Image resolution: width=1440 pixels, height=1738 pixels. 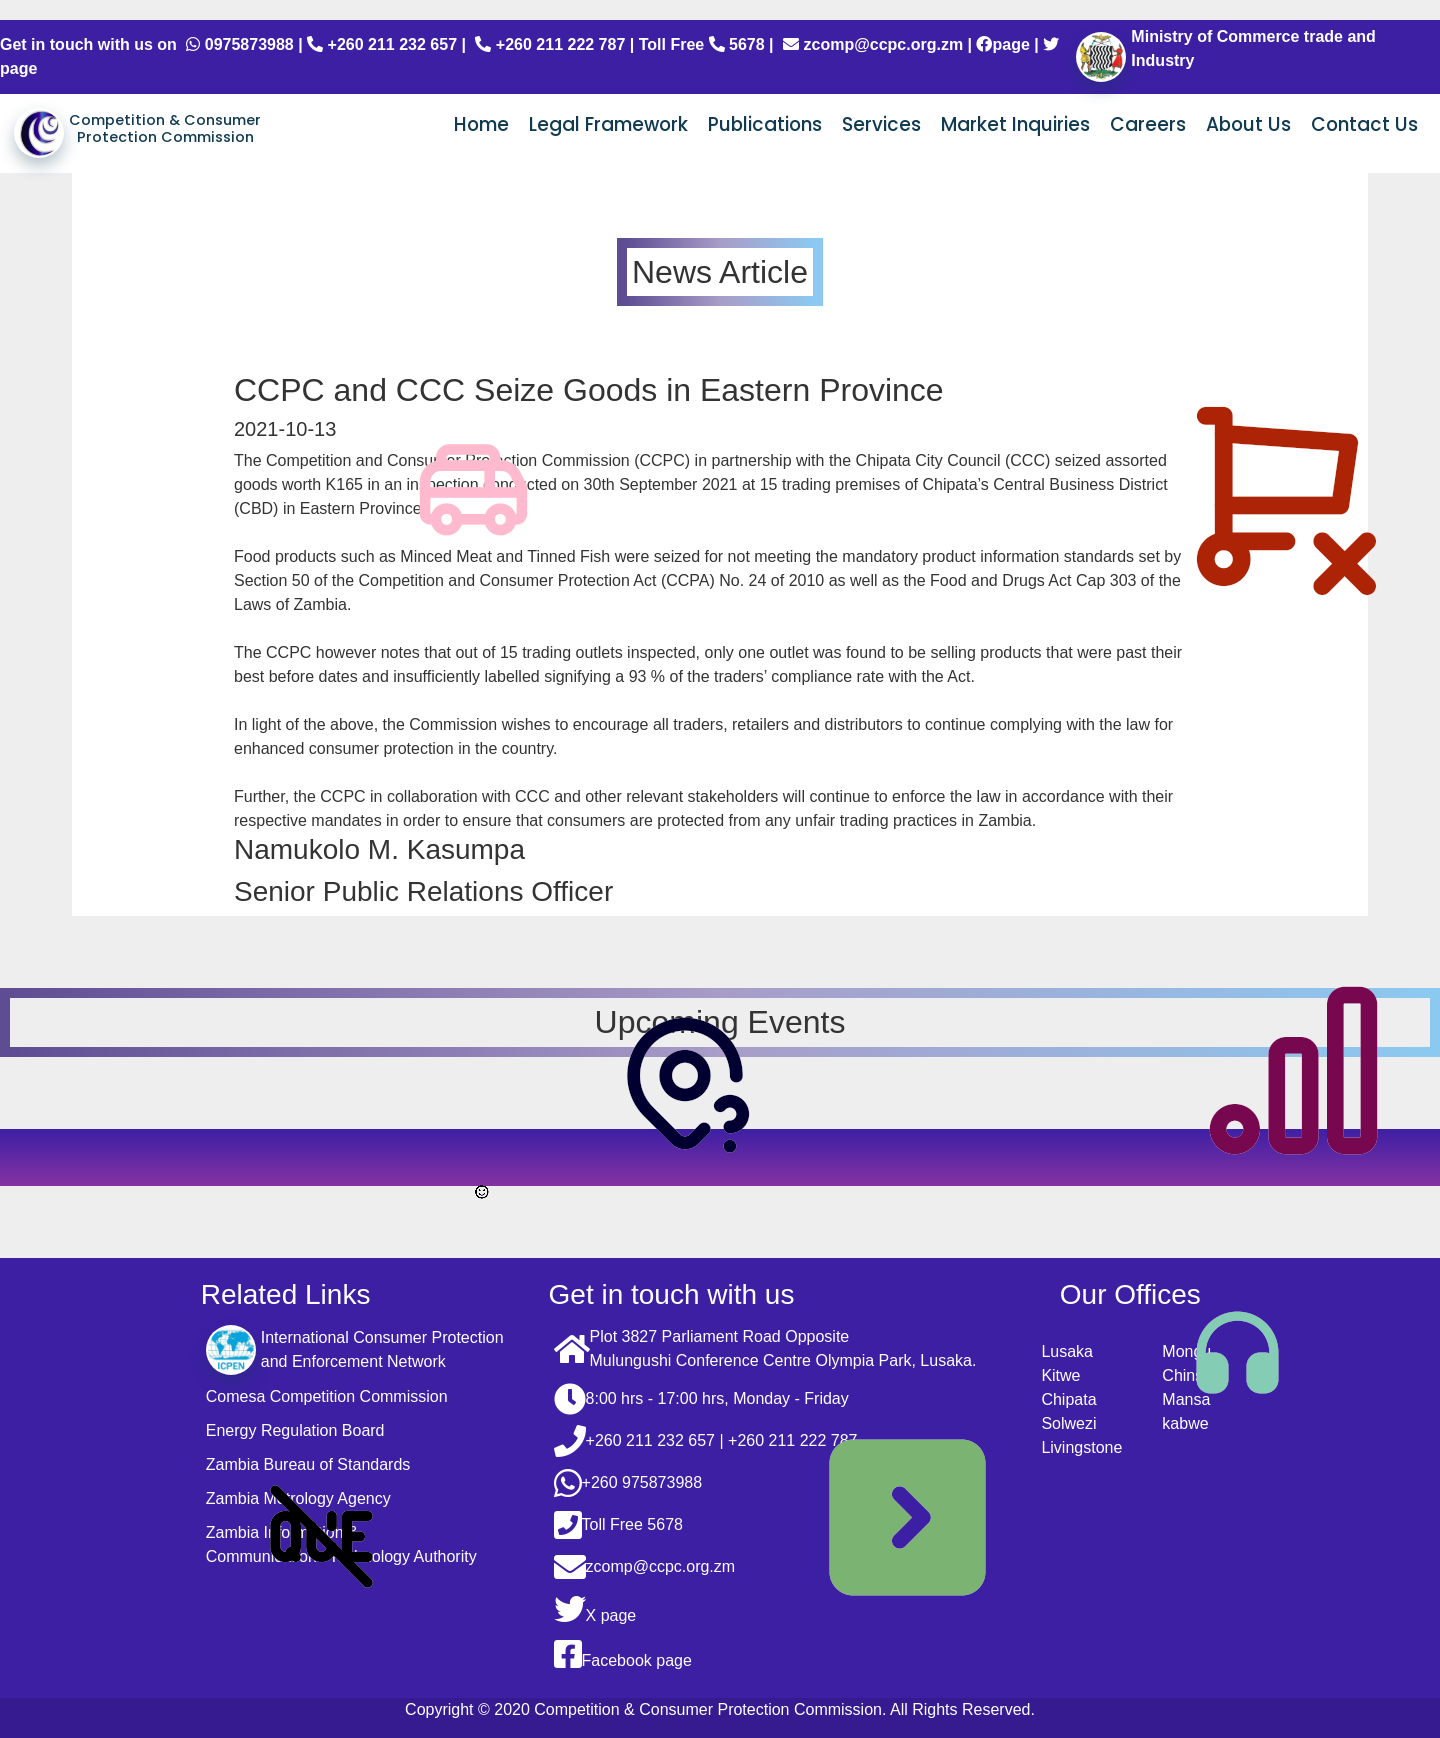 I want to click on remove item from cart, so click(x=1277, y=496).